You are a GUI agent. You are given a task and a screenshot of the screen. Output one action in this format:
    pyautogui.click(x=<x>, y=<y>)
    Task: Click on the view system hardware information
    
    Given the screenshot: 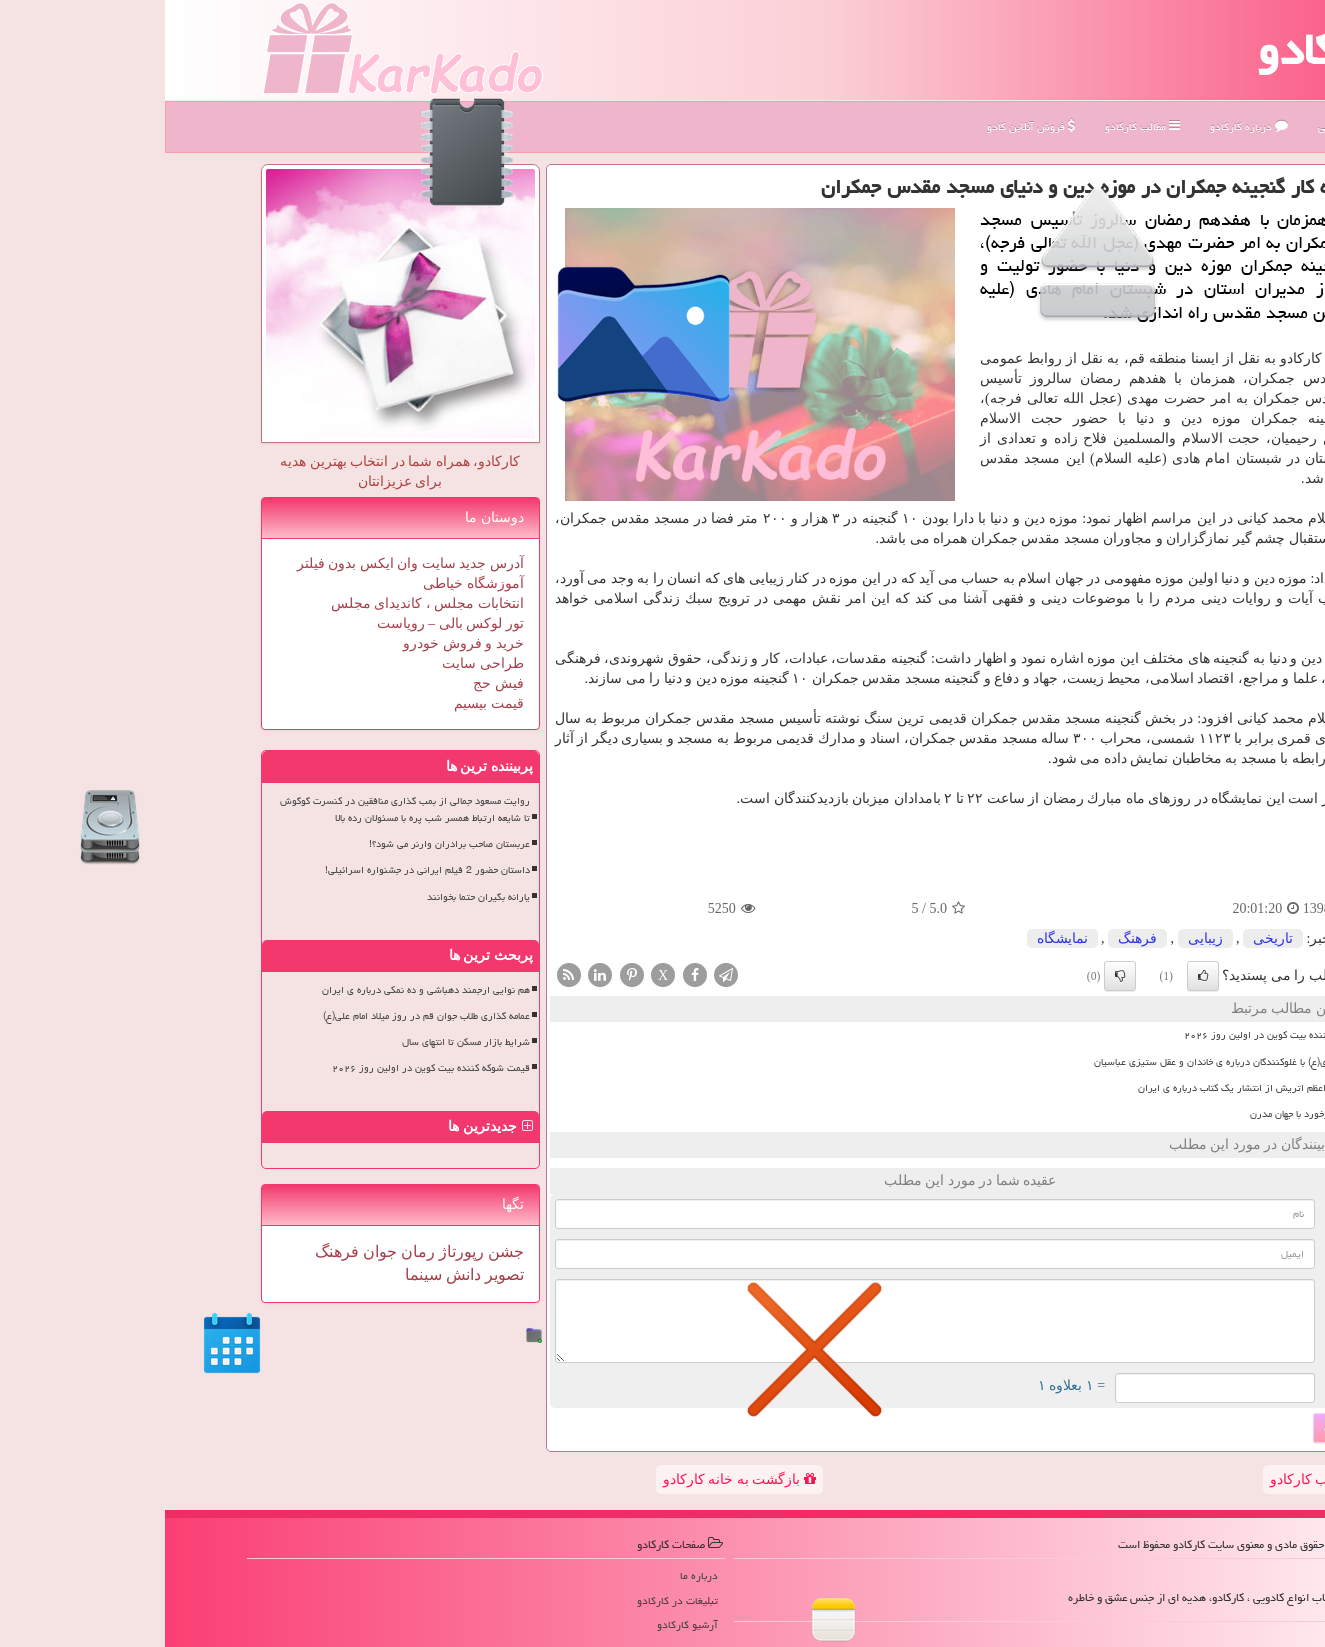 What is the action you would take?
    pyautogui.click(x=467, y=152)
    